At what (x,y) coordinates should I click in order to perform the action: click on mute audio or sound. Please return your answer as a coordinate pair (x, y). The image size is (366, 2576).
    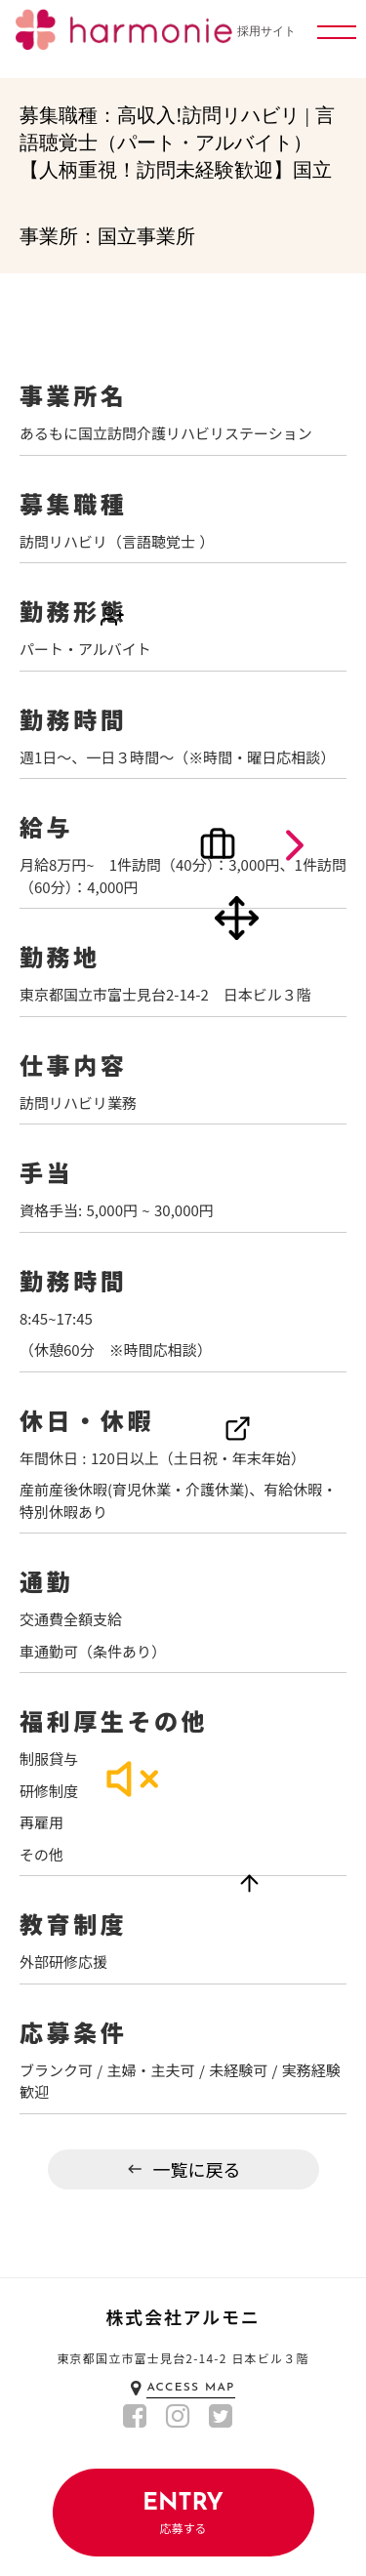
    Looking at the image, I should click on (131, 1779).